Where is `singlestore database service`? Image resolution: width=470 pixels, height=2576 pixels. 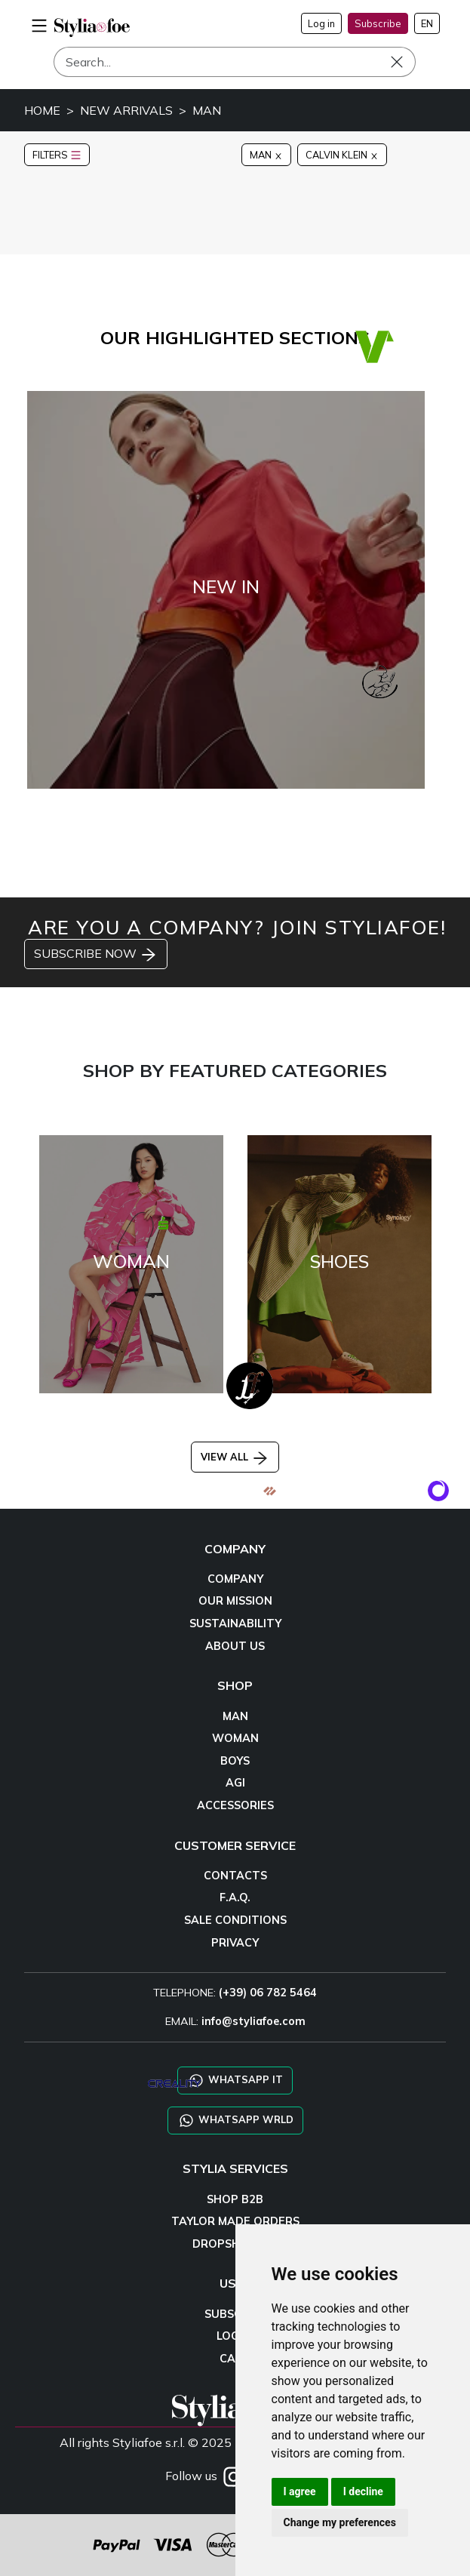
singlestore database service is located at coordinates (438, 1491).